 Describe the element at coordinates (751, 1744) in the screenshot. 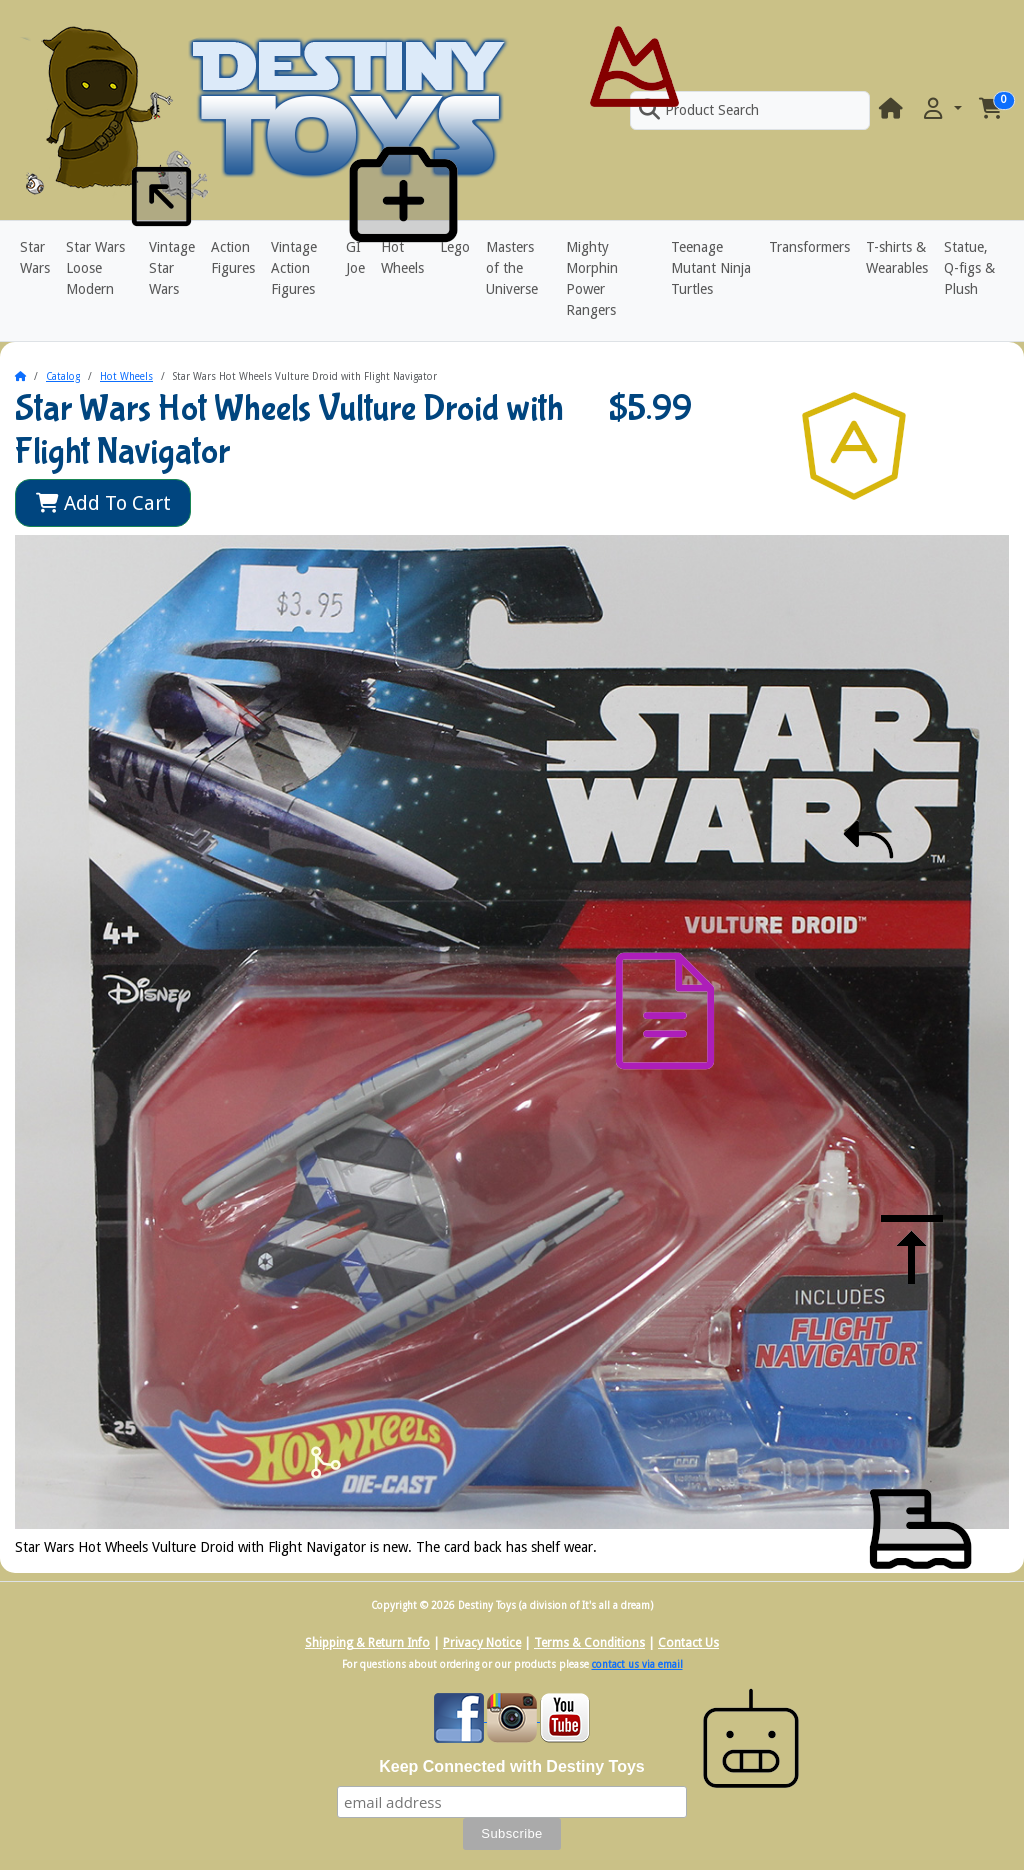

I see `access AI assistant or chatbot` at that location.